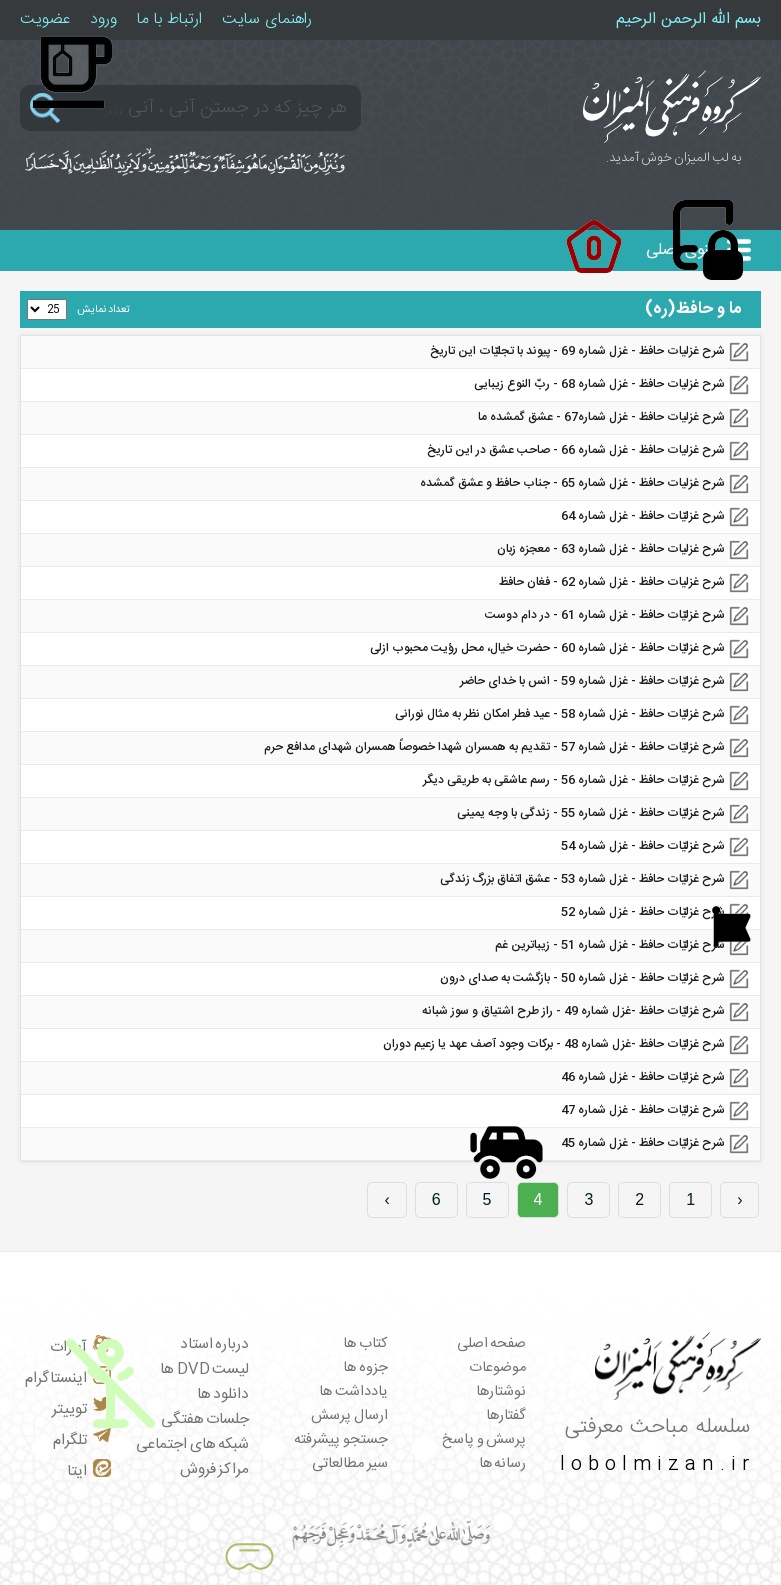  Describe the element at coordinates (594, 248) in the screenshot. I see `indicates item zero or starting position in a sequence` at that location.